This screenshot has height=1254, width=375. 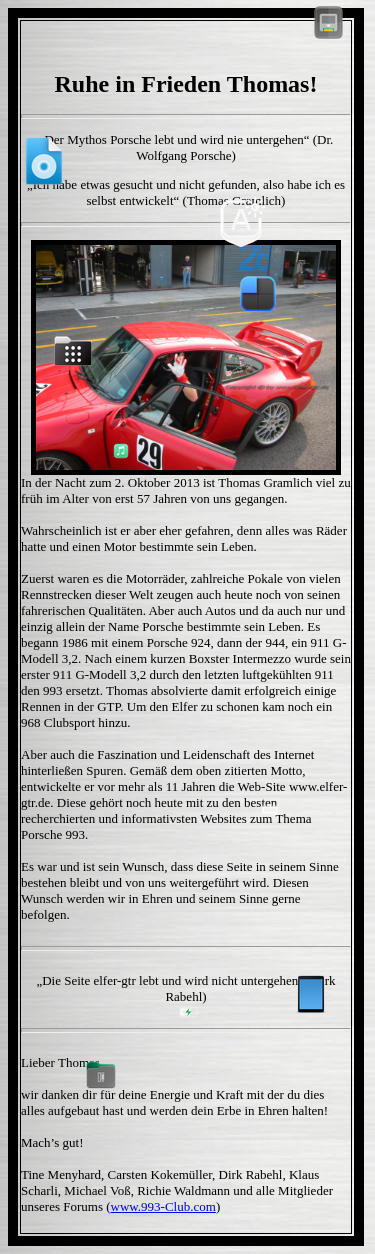 I want to click on indicates battery is fully charged, so click(x=271, y=810).